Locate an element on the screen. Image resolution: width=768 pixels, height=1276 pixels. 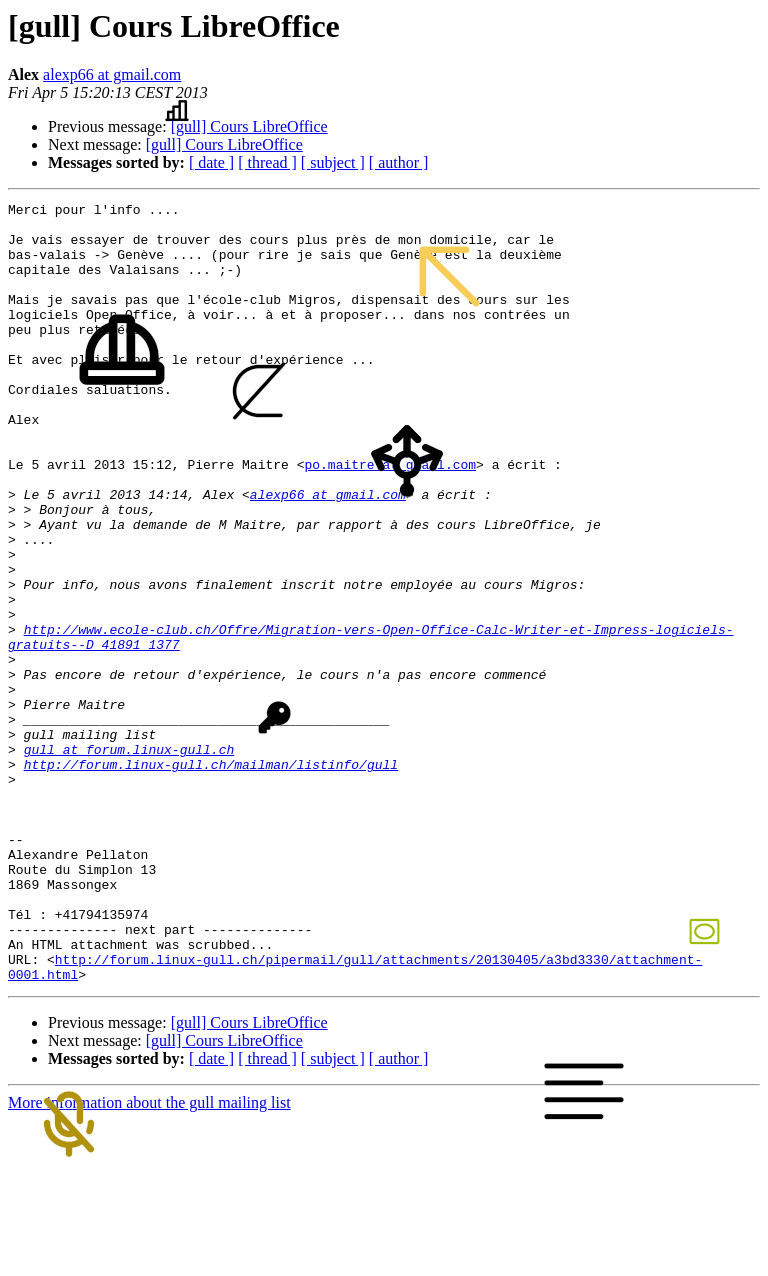
indicates a set is not a subset of another in mathematical notation is located at coordinates (259, 391).